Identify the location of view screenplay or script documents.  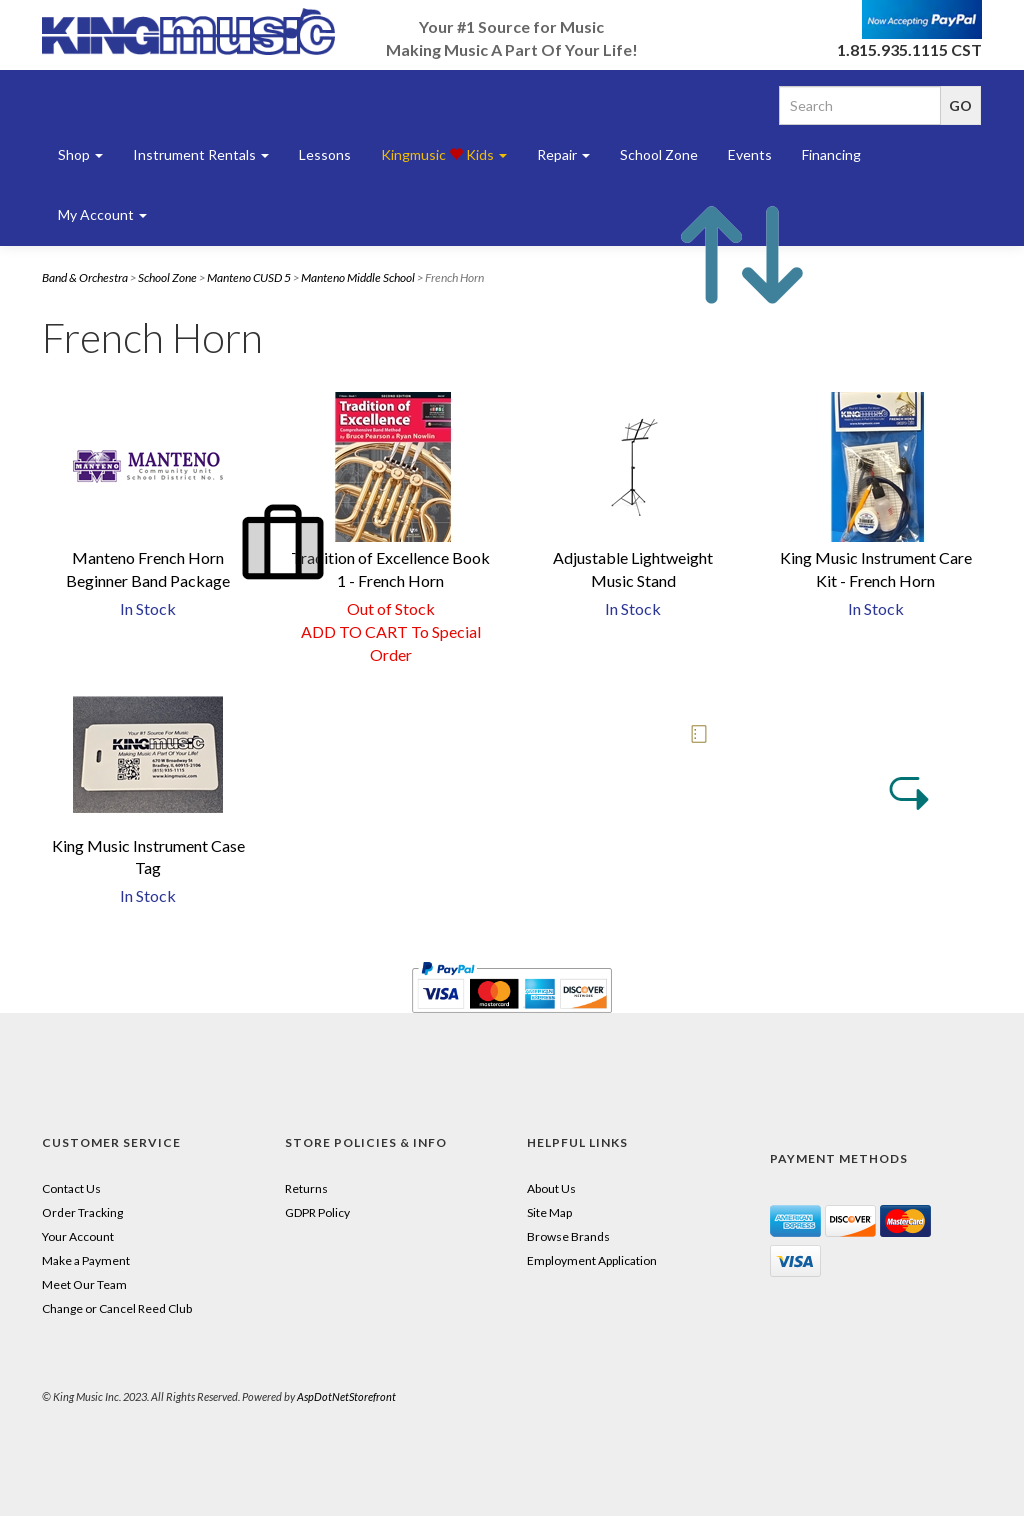
(699, 734).